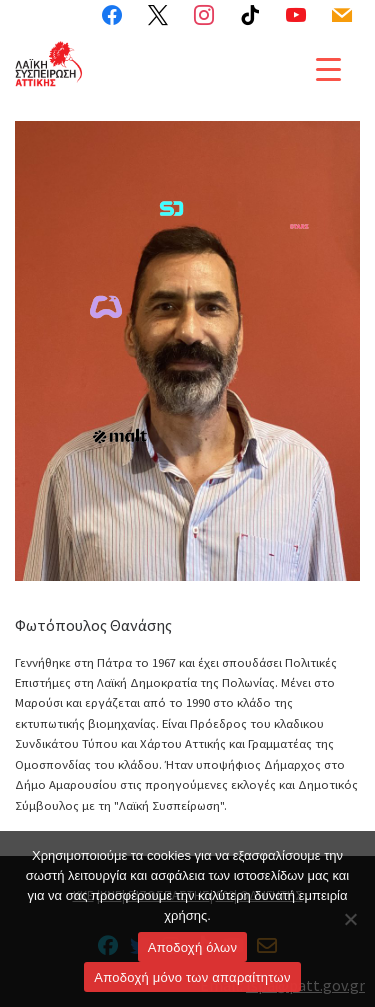  Describe the element at coordinates (299, 226) in the screenshot. I see `open the Starz streaming app` at that location.